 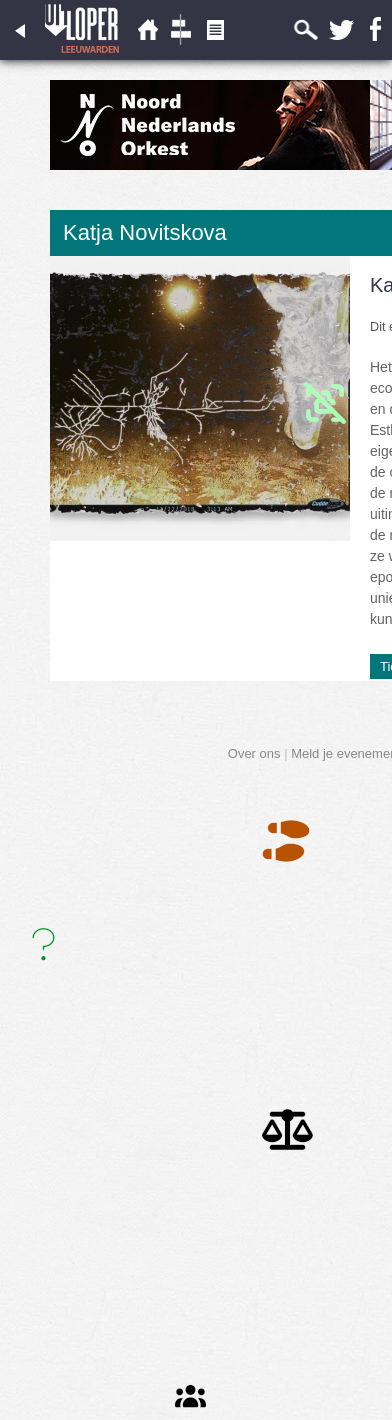 What do you see at coordinates (190, 1396) in the screenshot?
I see `view all users or team members` at bounding box center [190, 1396].